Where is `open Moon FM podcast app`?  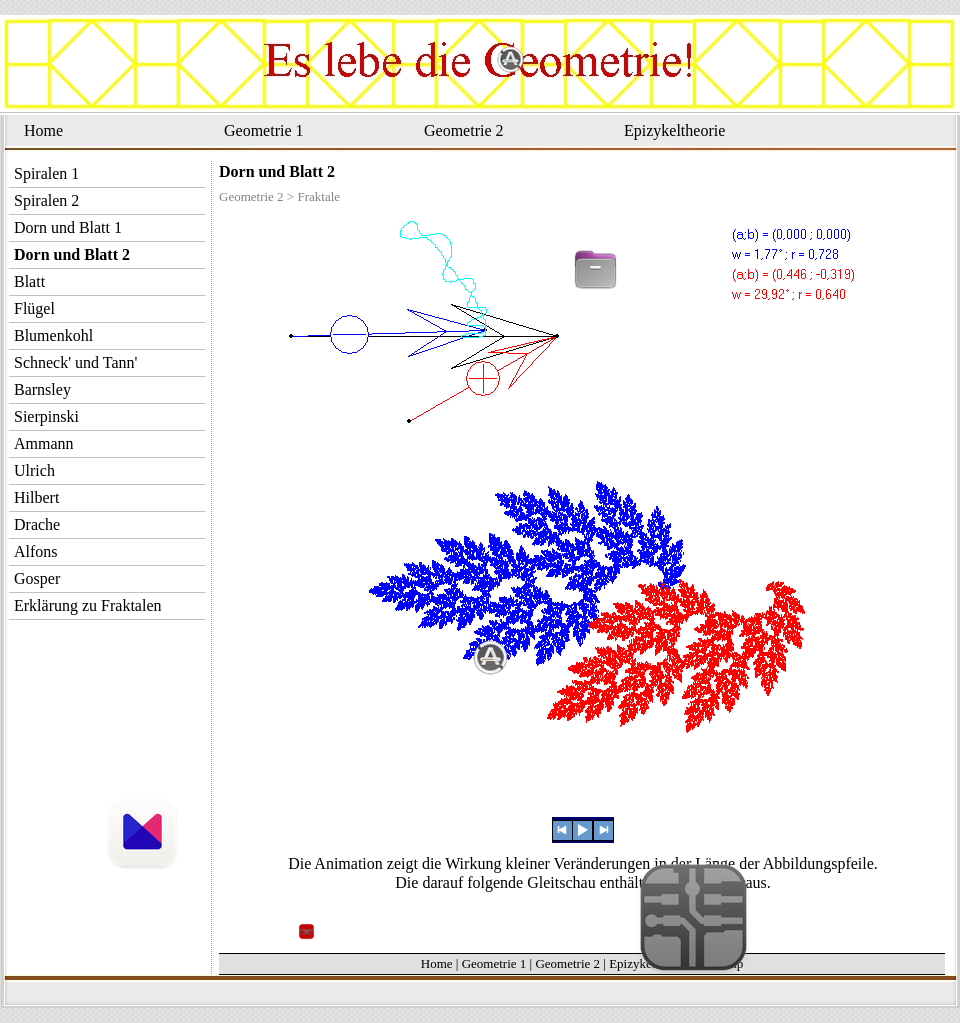
open Moon FM podcast app is located at coordinates (142, 832).